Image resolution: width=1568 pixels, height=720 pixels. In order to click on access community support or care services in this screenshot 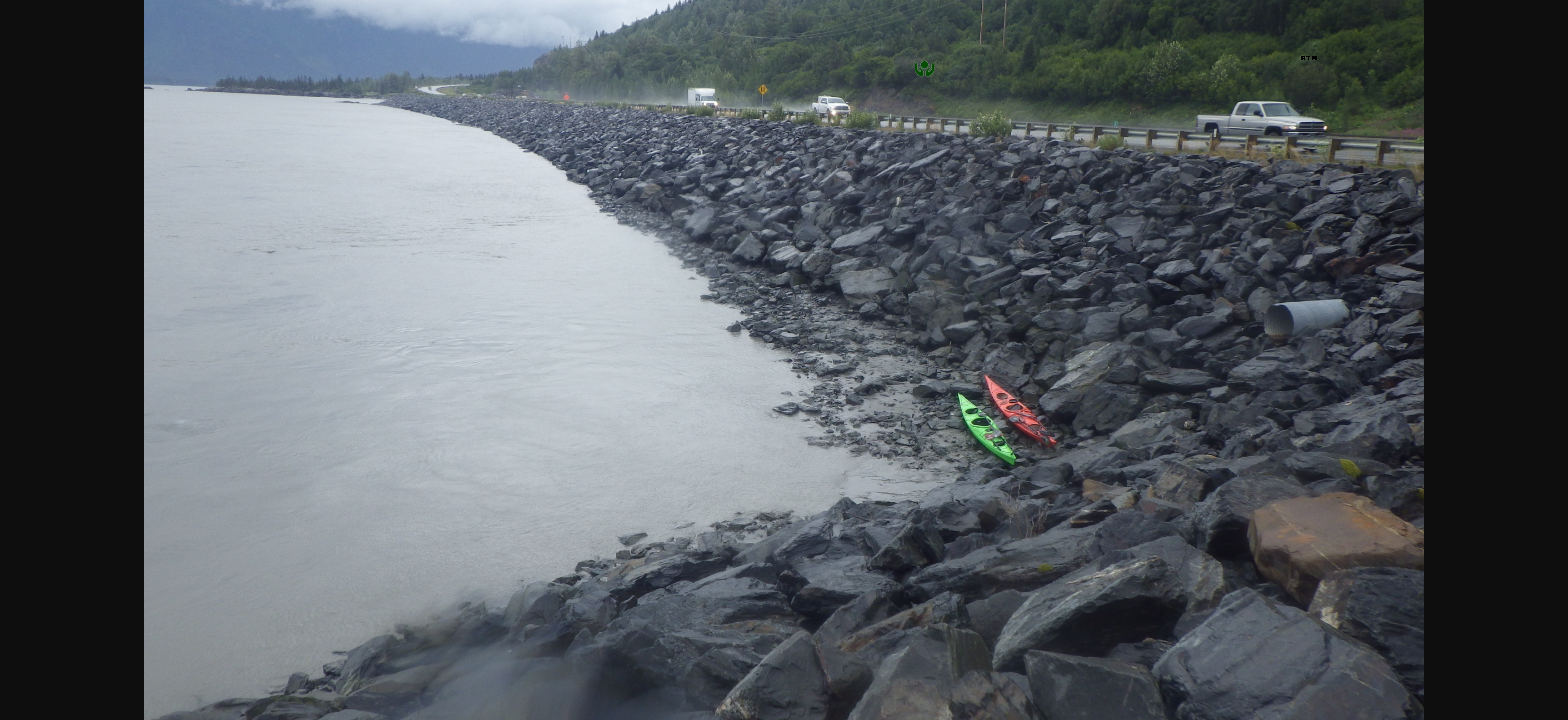, I will do `click(924, 68)`.